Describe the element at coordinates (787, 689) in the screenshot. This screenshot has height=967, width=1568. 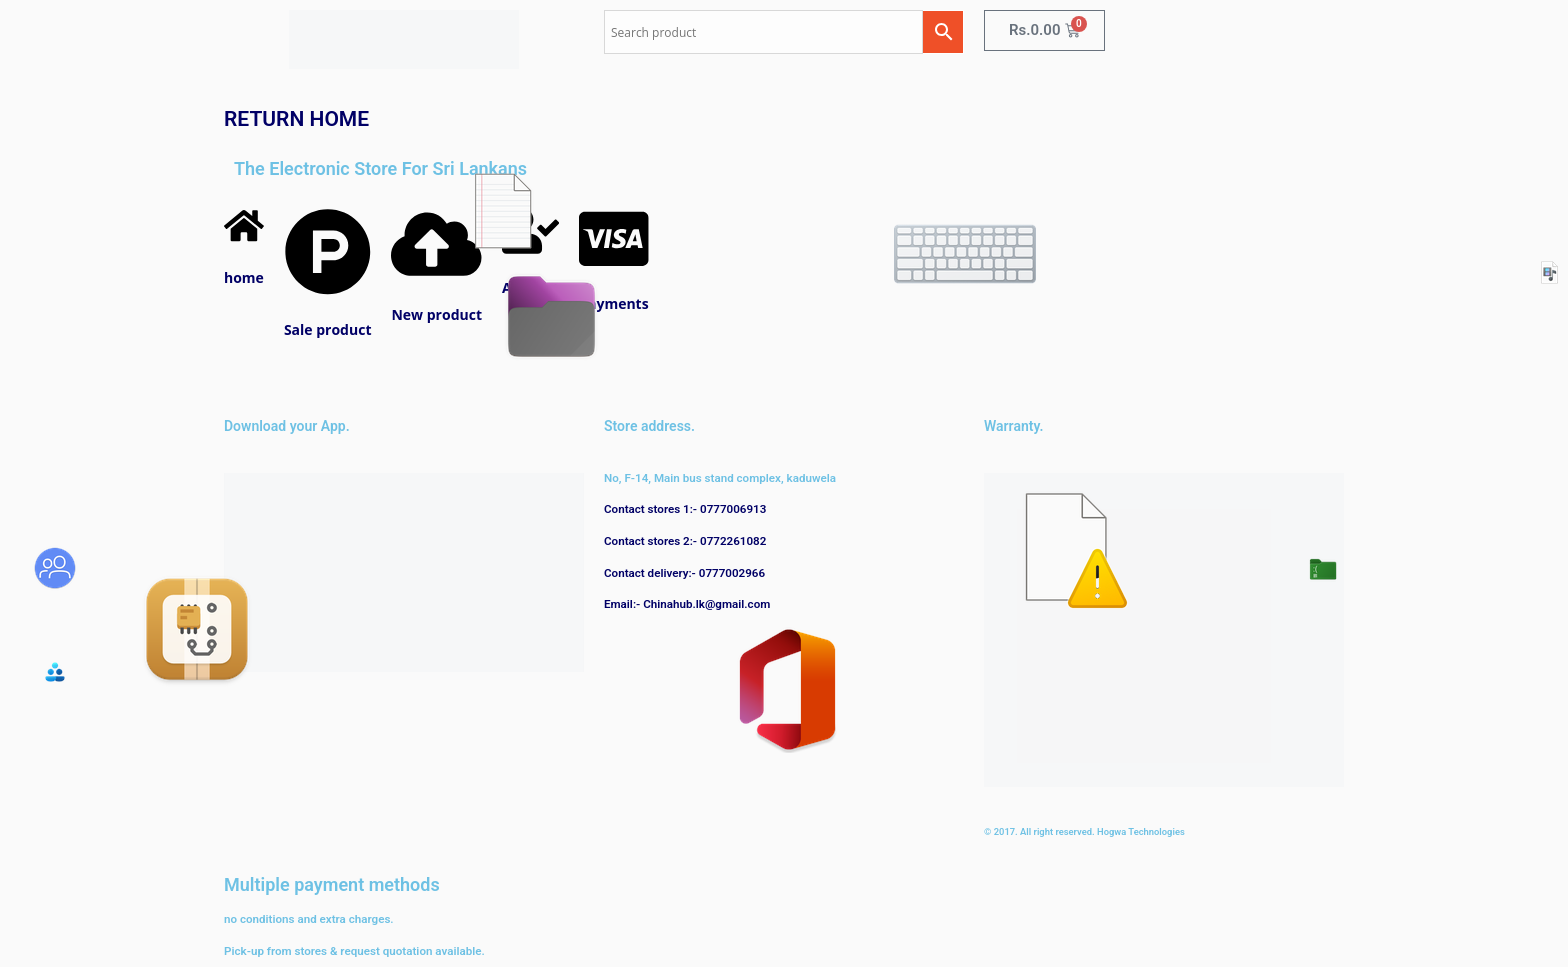
I see `open Microsoft Office suite` at that location.